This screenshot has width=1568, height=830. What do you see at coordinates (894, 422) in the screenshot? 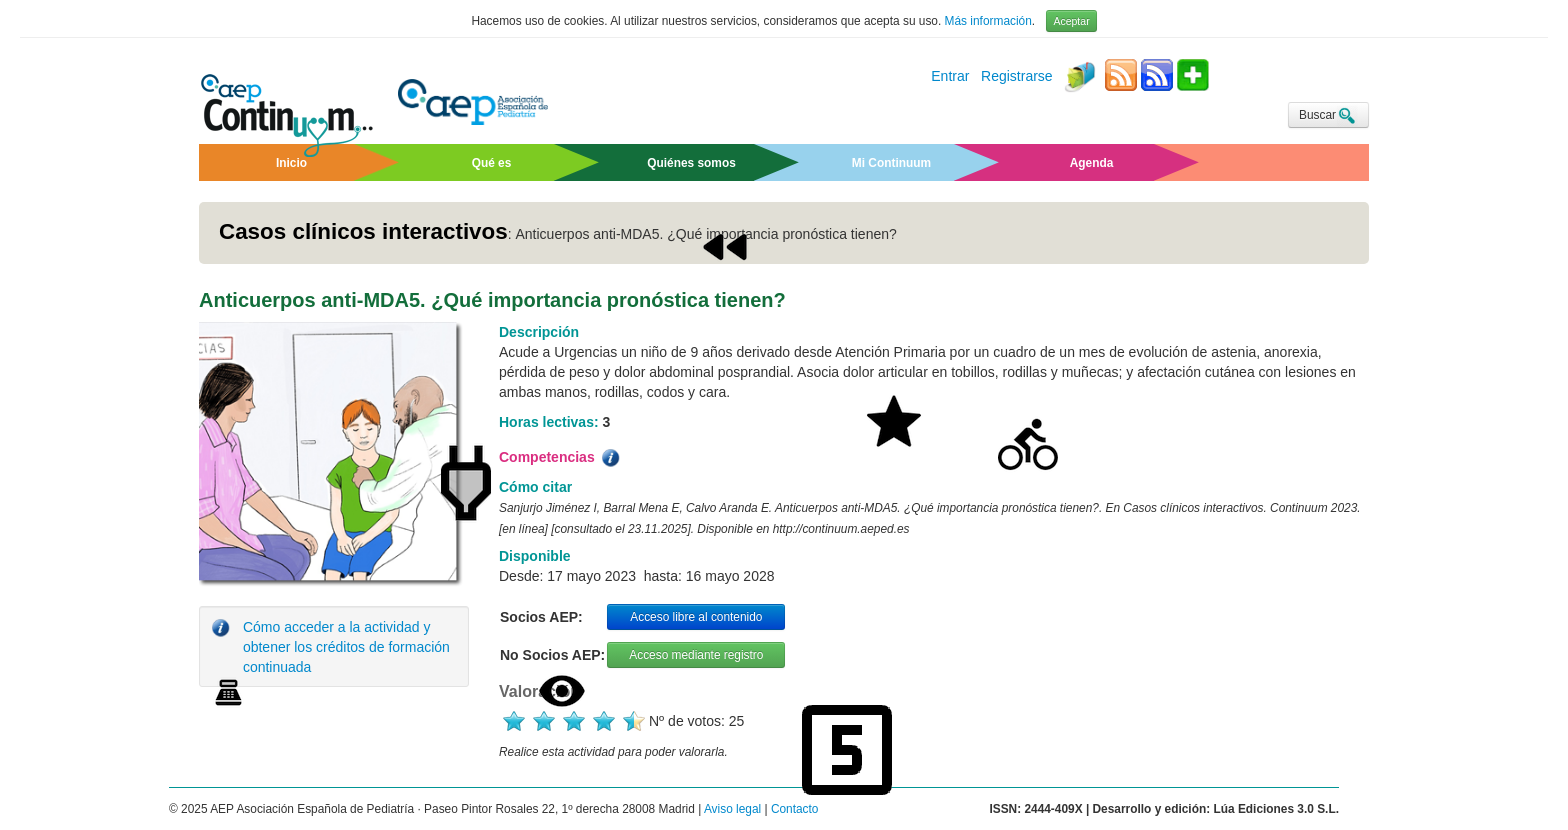
I see `add item to favorites` at bounding box center [894, 422].